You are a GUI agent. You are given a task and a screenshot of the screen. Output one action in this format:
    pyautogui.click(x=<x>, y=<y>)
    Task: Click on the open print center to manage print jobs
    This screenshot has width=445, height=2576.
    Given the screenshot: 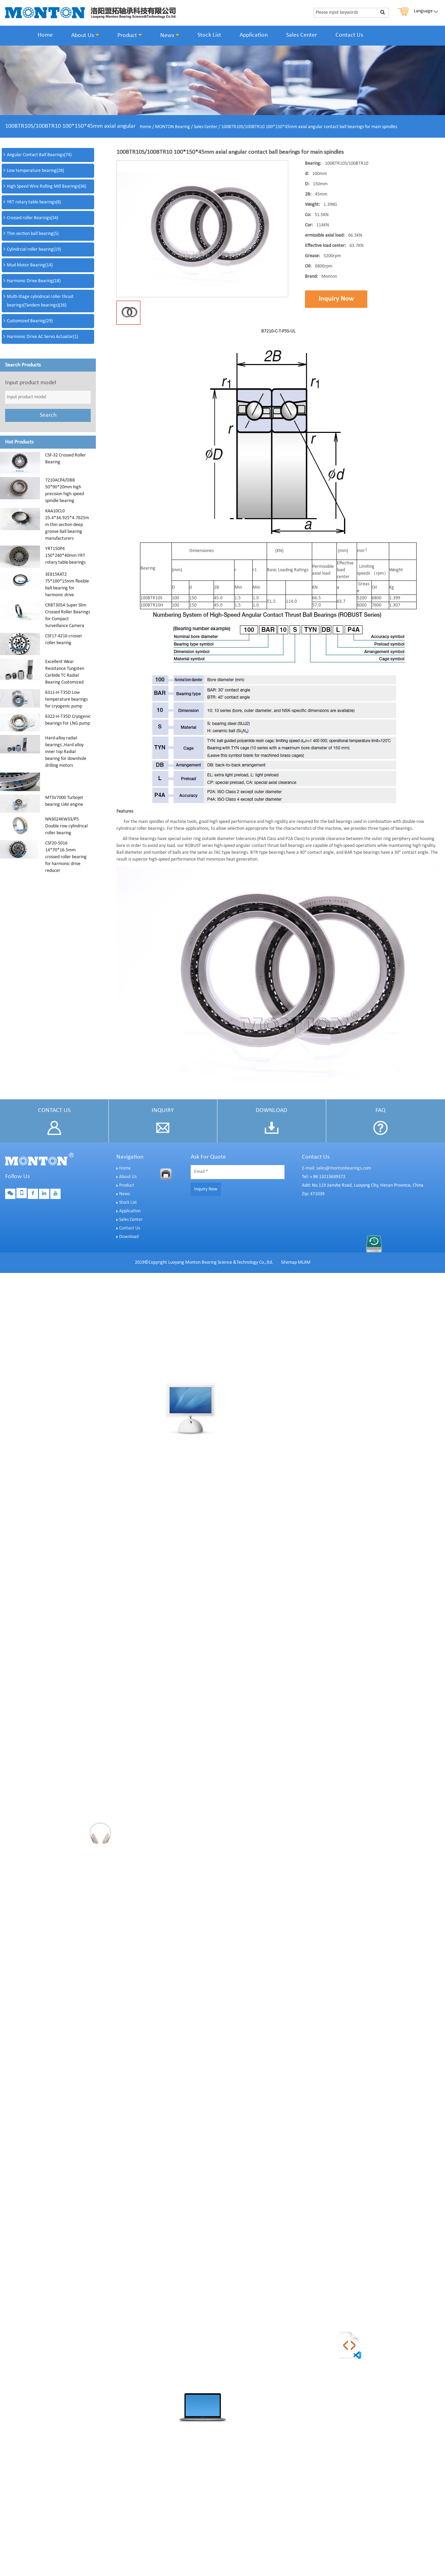 What is the action you would take?
    pyautogui.click(x=166, y=1174)
    